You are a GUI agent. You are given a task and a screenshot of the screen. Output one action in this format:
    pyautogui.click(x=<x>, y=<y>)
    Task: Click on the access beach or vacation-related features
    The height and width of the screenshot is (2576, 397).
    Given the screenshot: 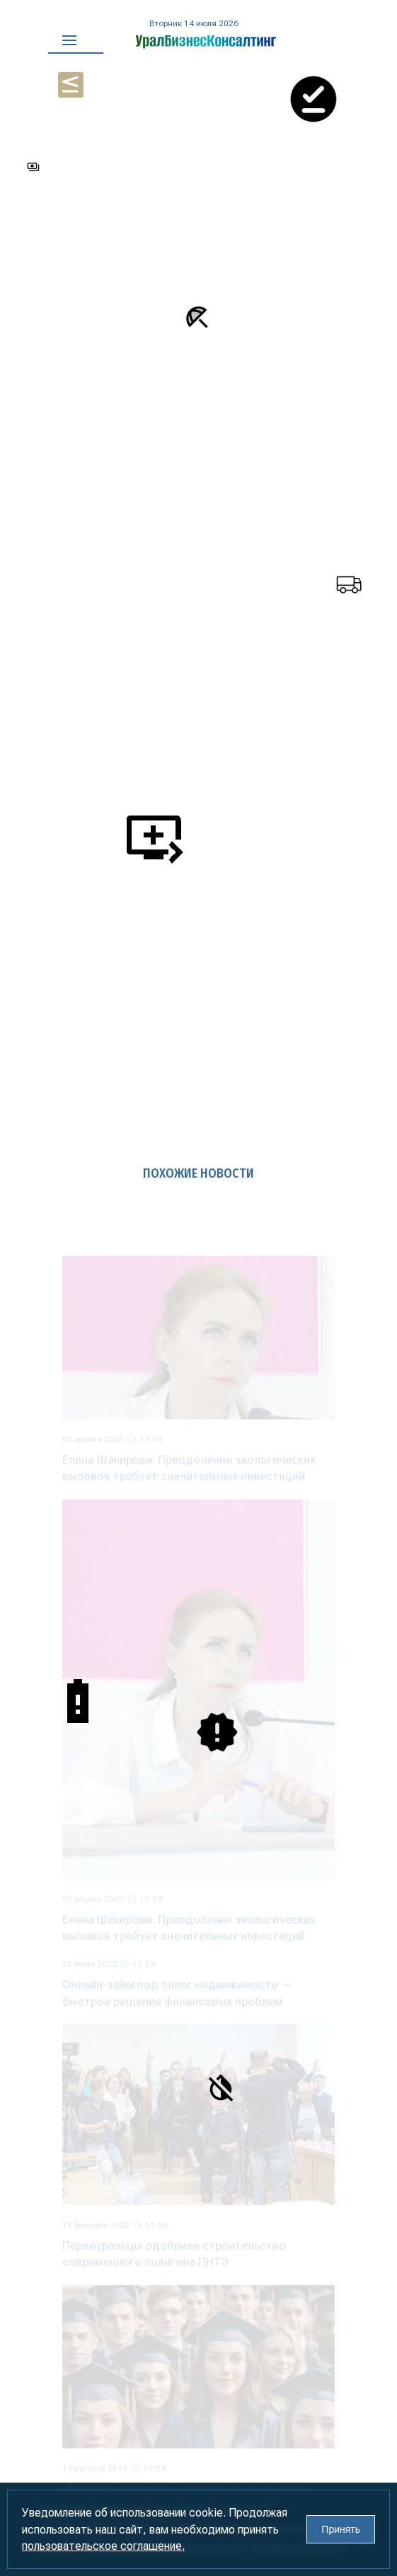 What is the action you would take?
    pyautogui.click(x=197, y=317)
    